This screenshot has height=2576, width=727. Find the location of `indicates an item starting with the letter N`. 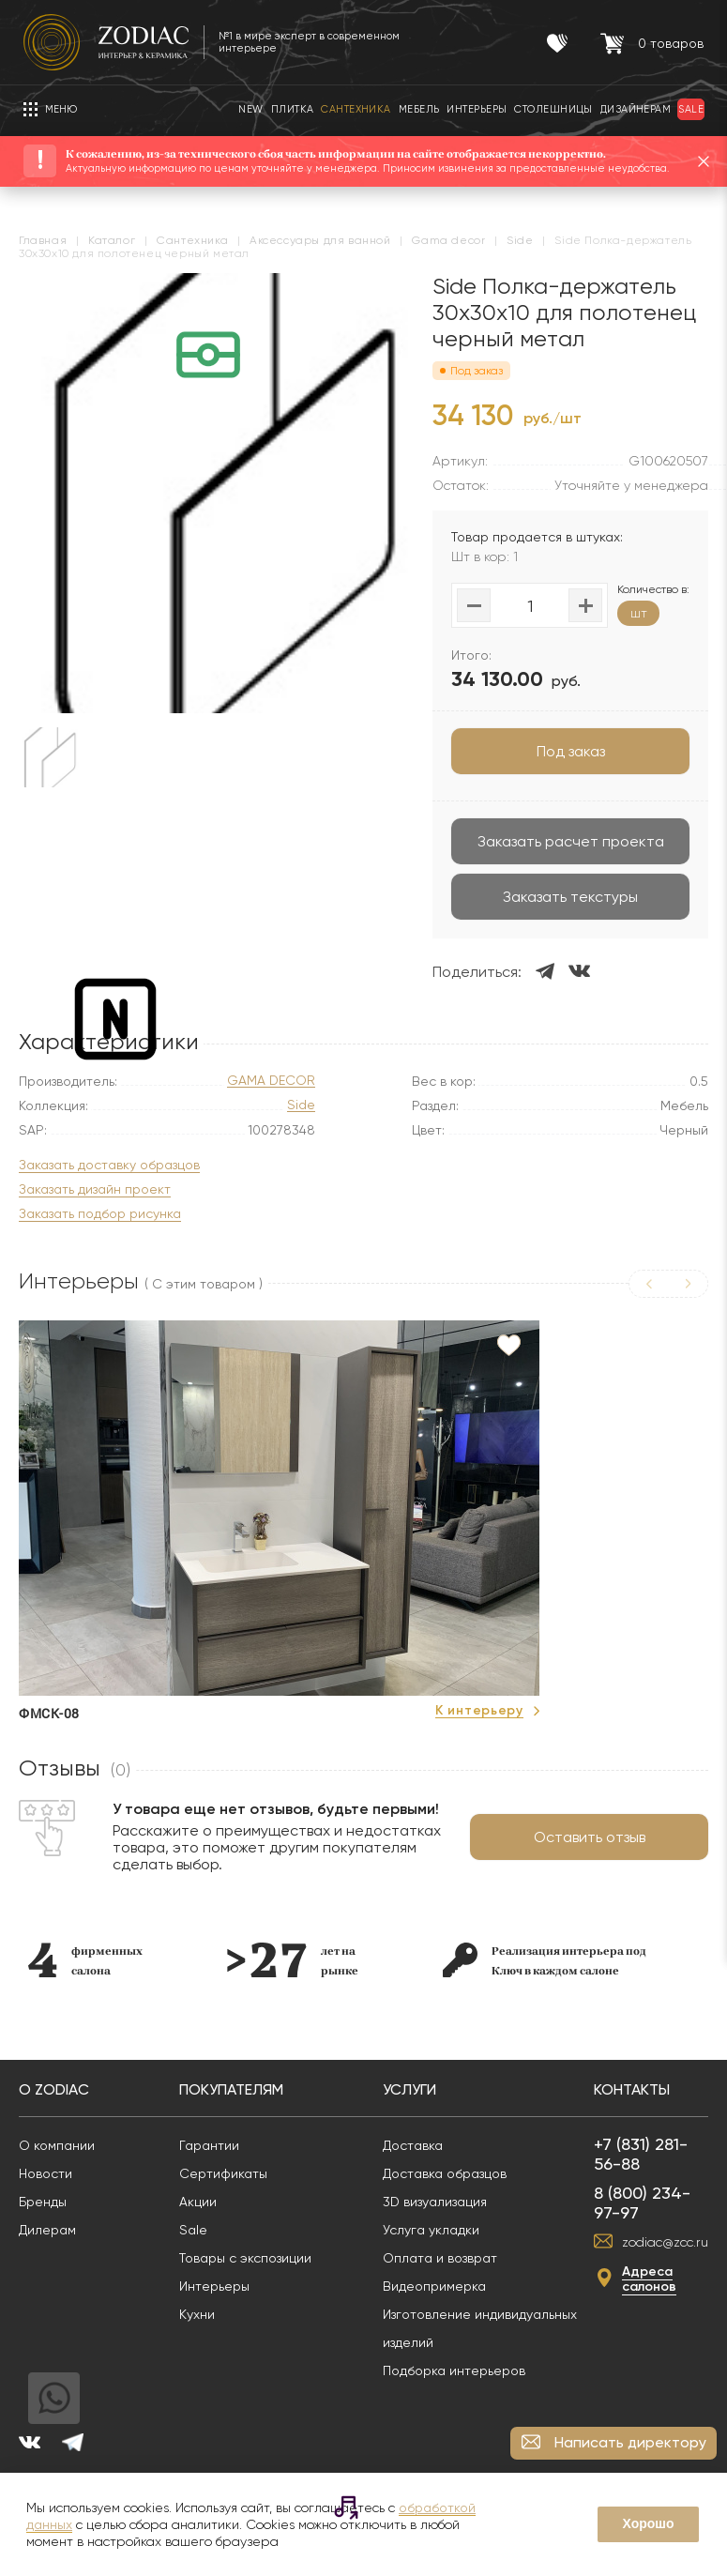

indicates an item starting with the letter N is located at coordinates (115, 1019).